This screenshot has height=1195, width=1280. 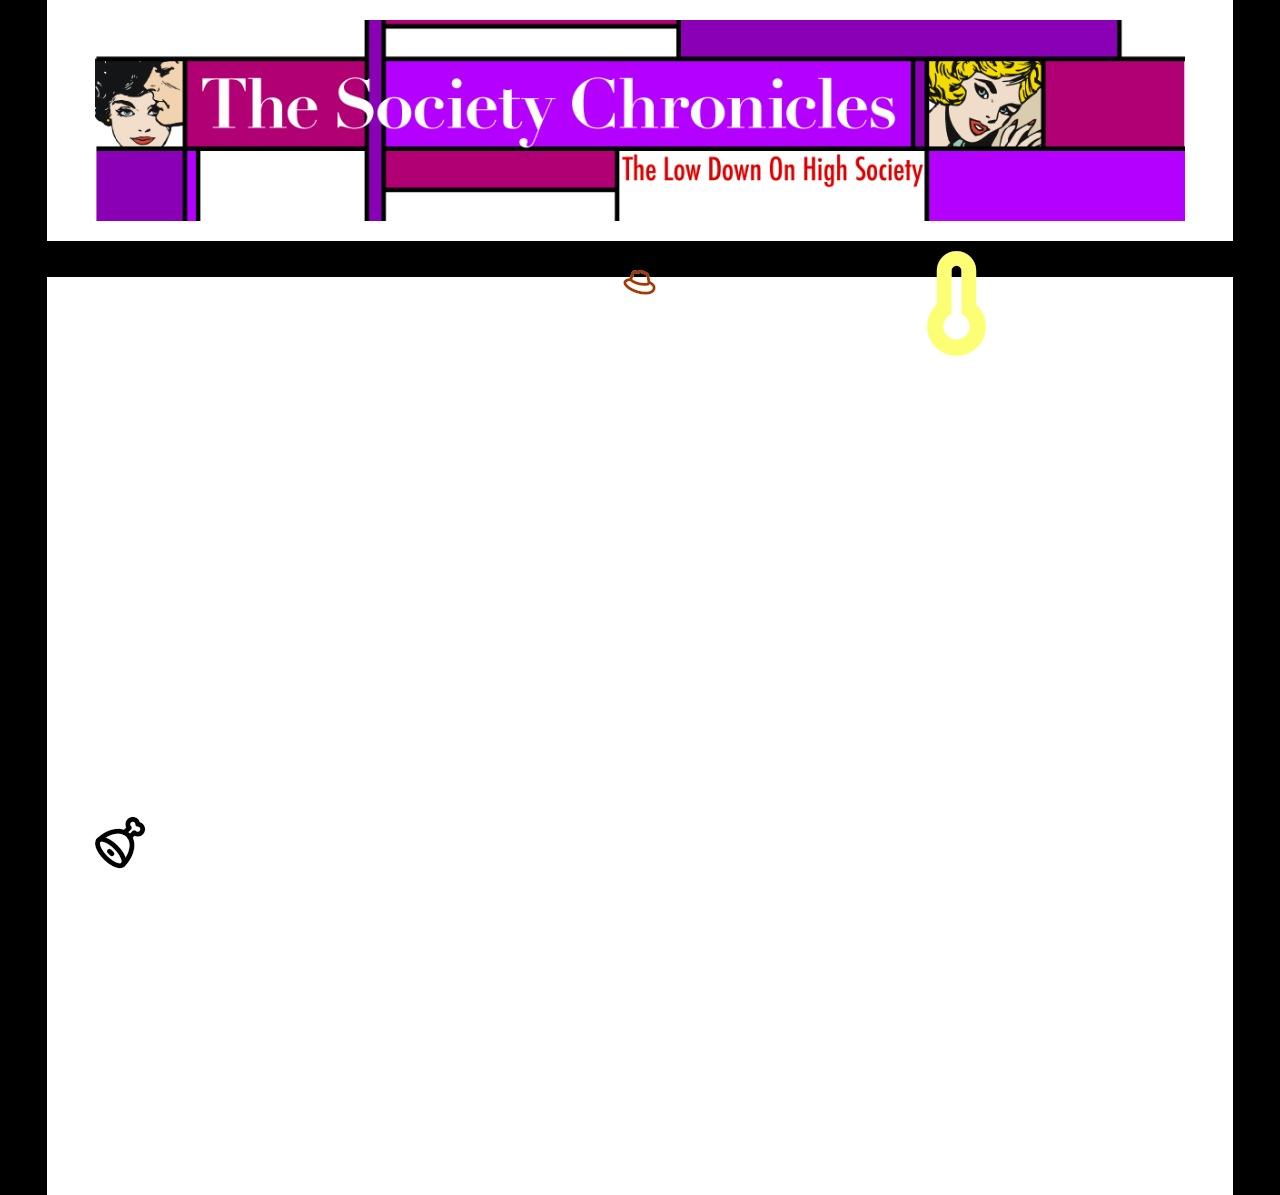 I want to click on filter recipes by meat dishes, so click(x=120, y=841).